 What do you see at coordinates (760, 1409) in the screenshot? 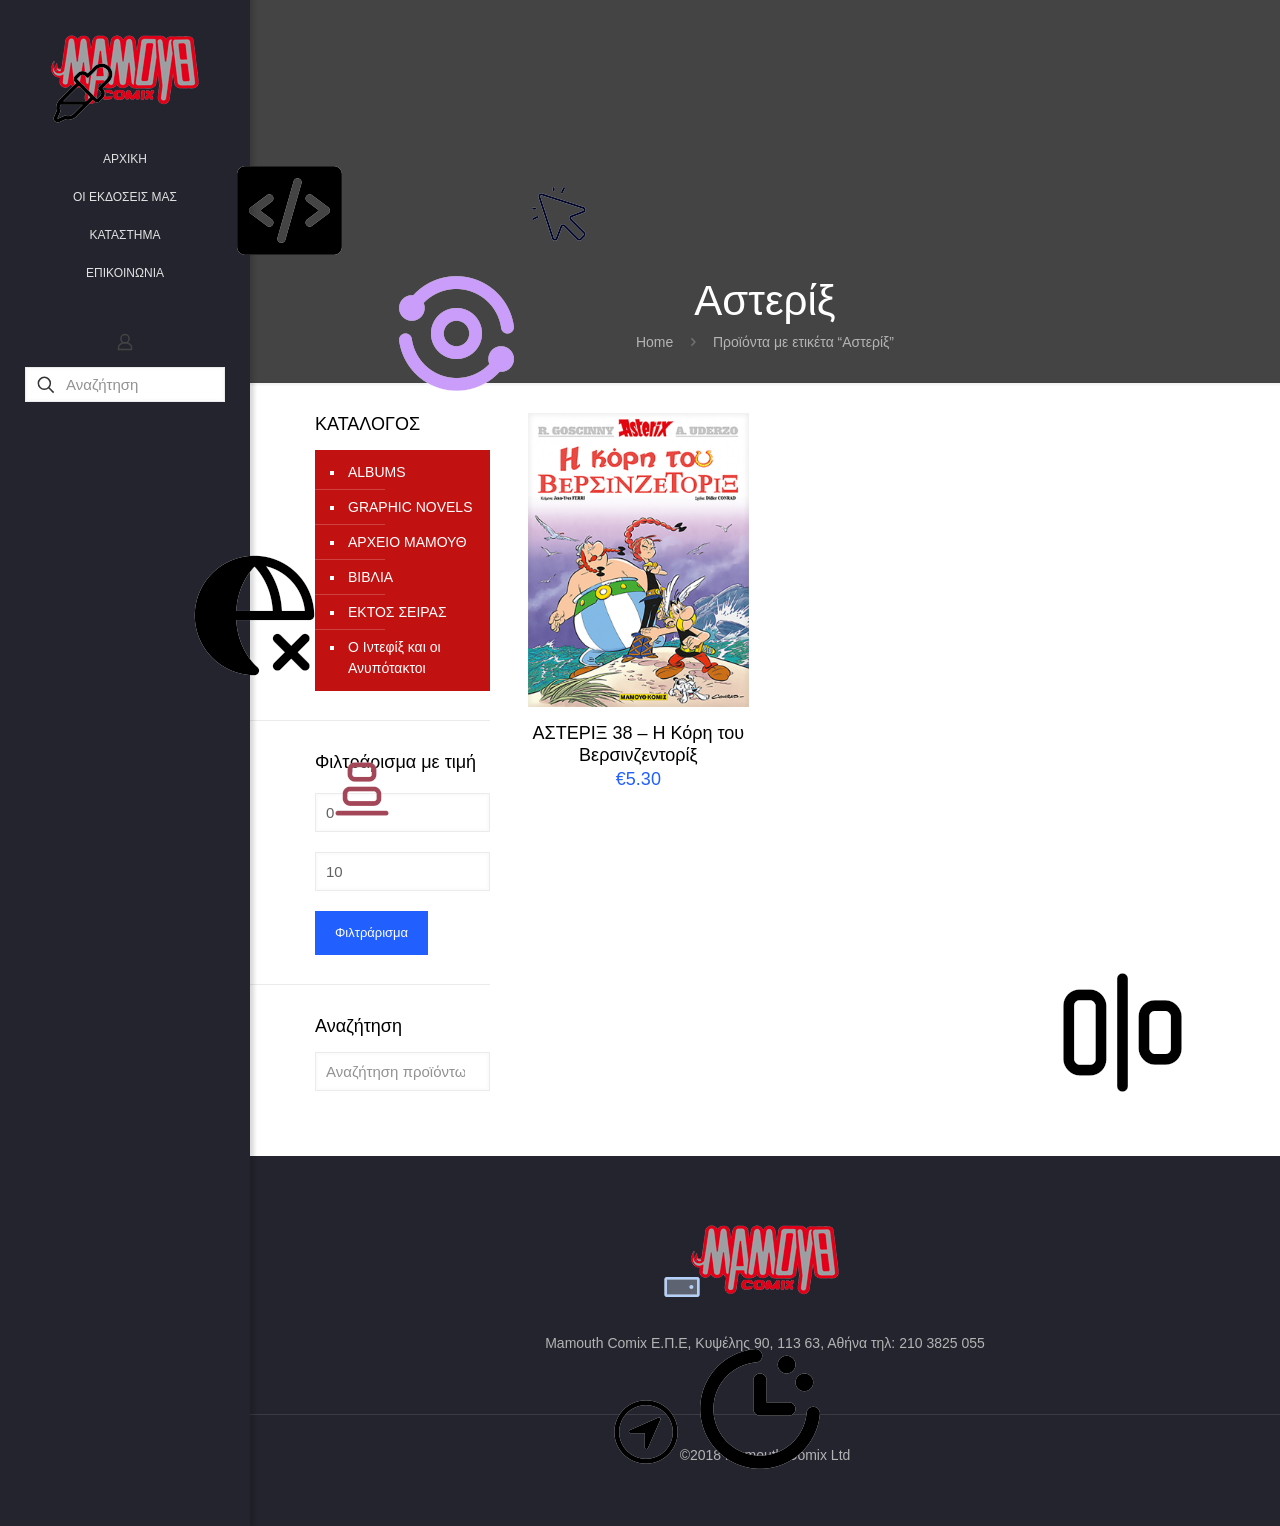
I see `view remaining time or countdown timer` at bounding box center [760, 1409].